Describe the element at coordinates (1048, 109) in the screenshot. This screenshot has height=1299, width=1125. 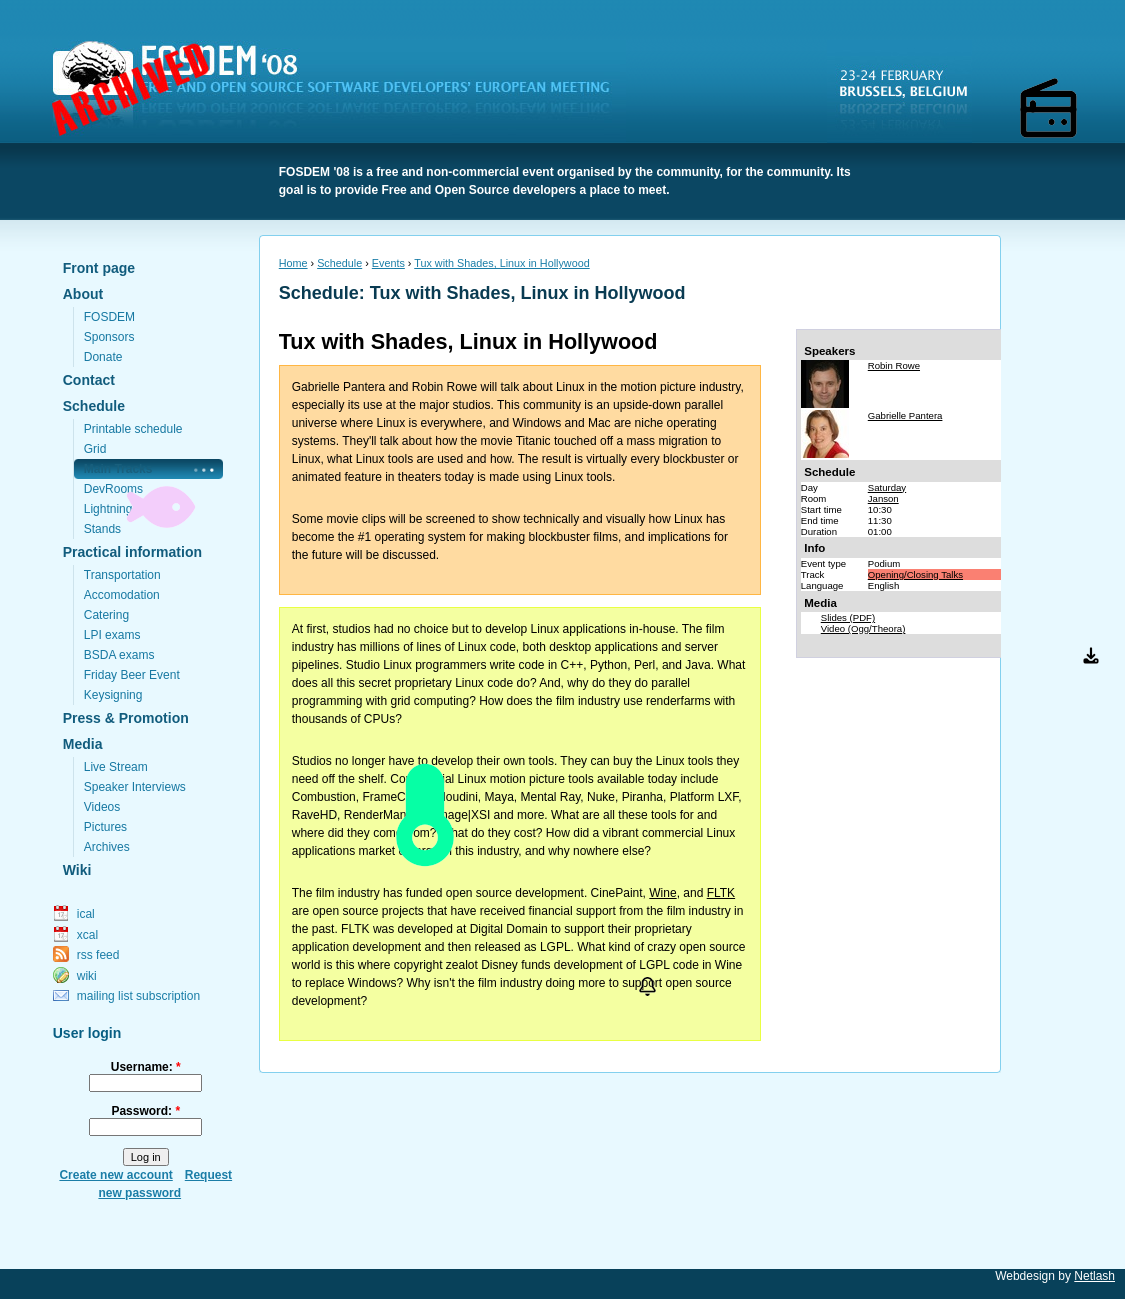
I see `open radio or audio streaming app` at that location.